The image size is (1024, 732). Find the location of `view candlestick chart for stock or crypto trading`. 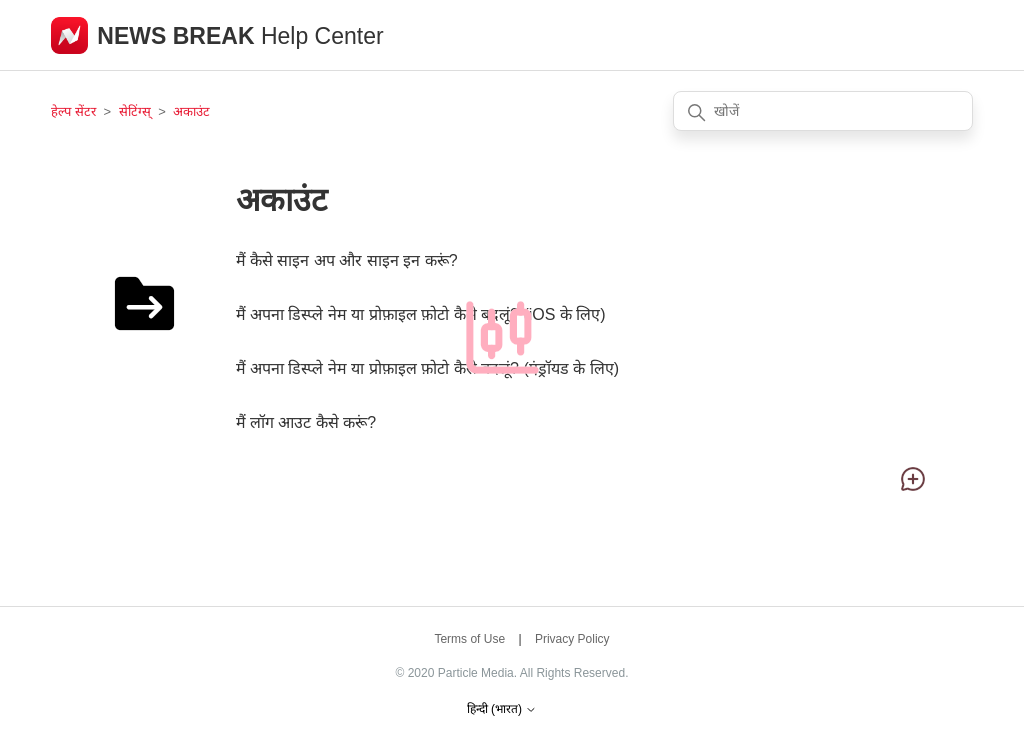

view candlestick chart for stock or crypto trading is located at coordinates (502, 337).